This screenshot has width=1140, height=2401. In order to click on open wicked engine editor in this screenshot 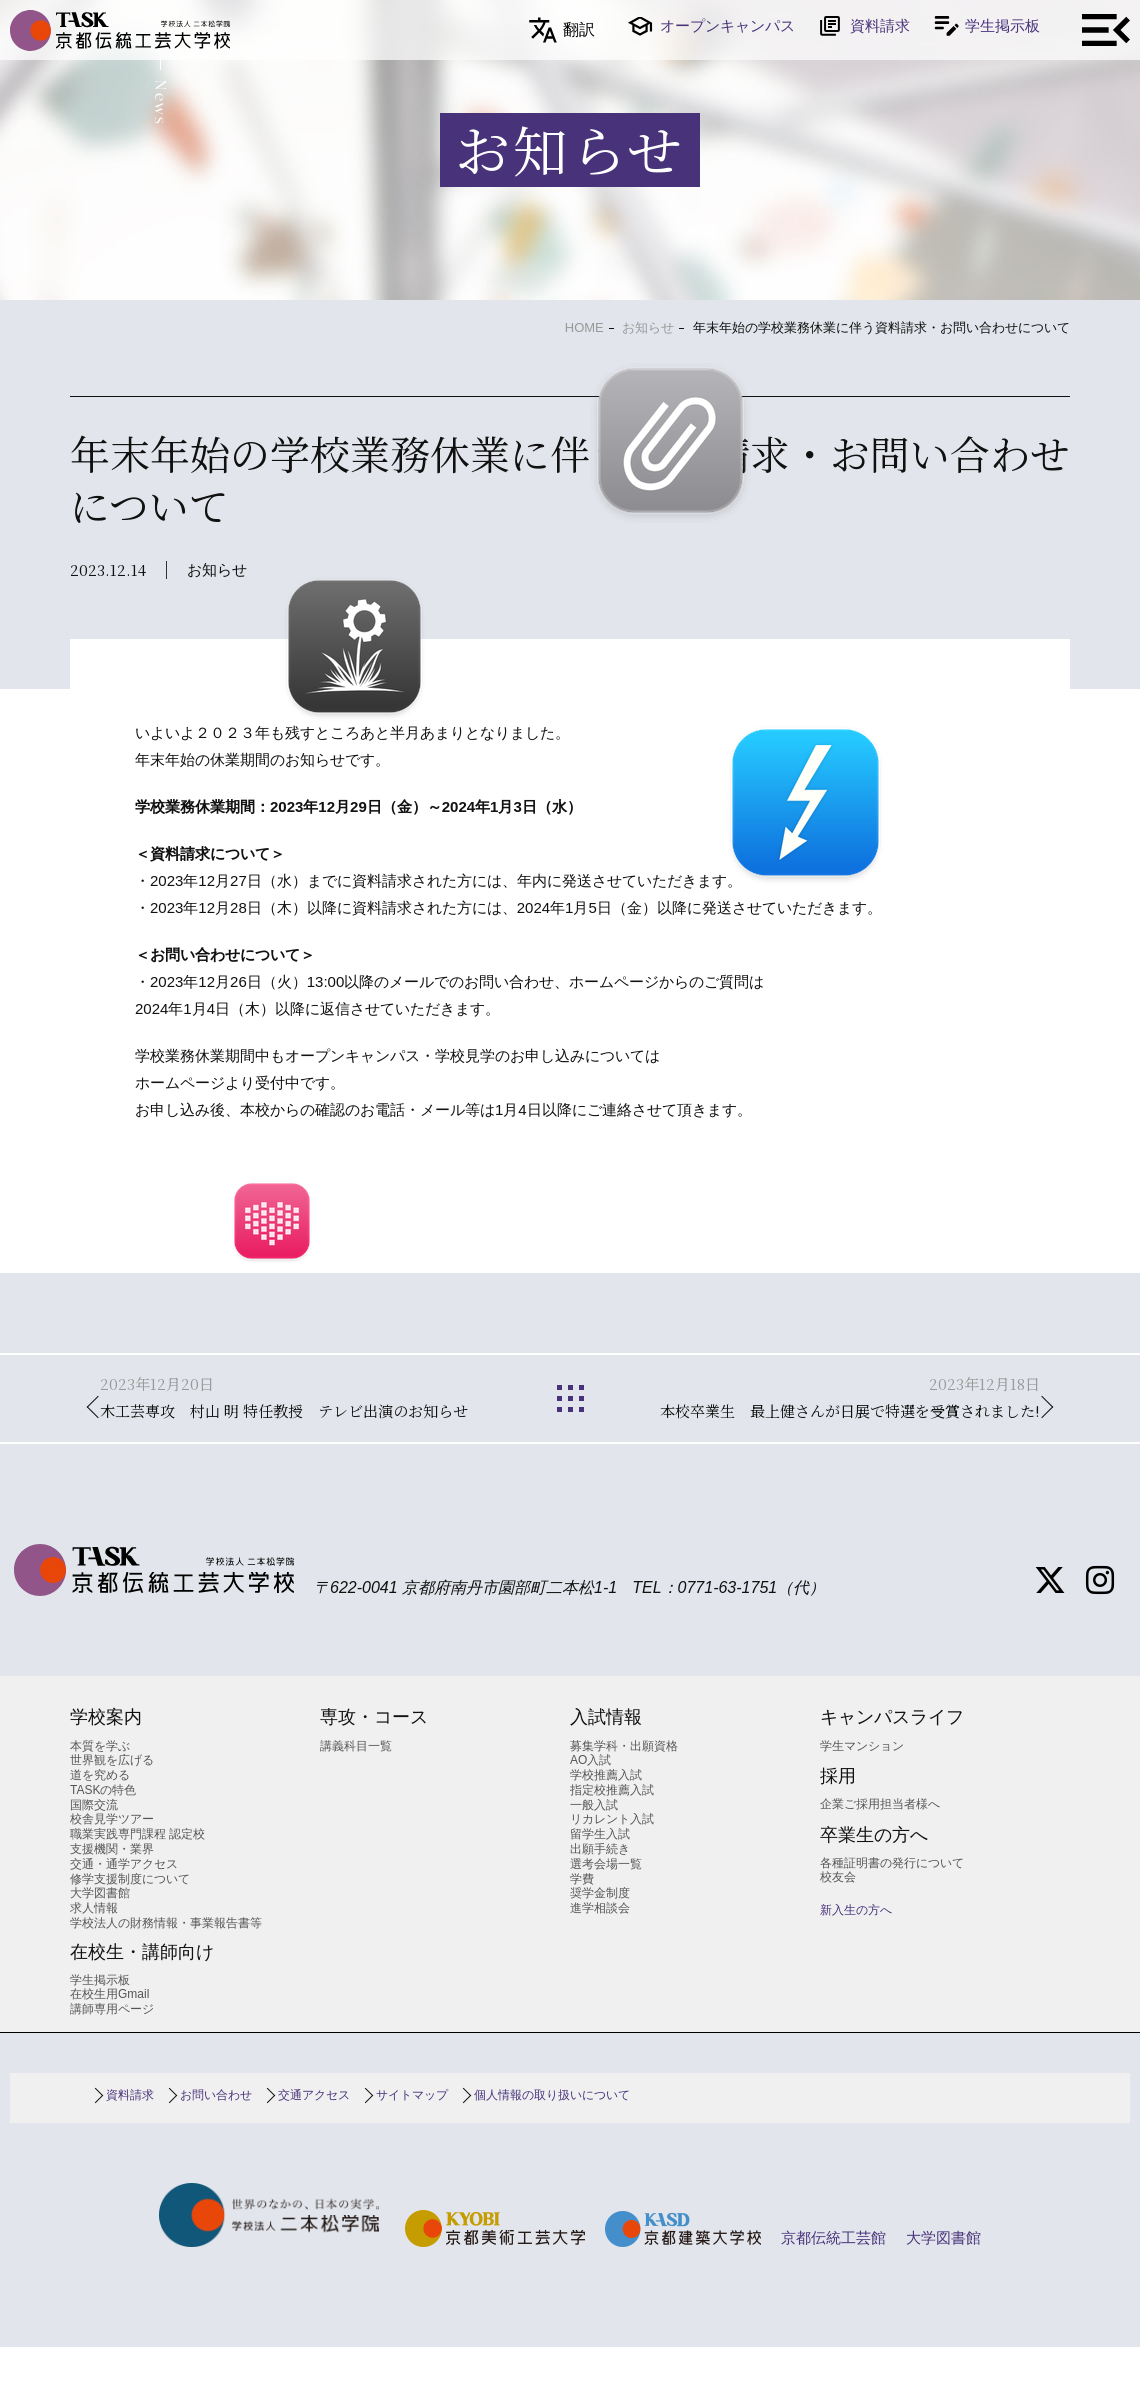, I will do `click(354, 646)`.